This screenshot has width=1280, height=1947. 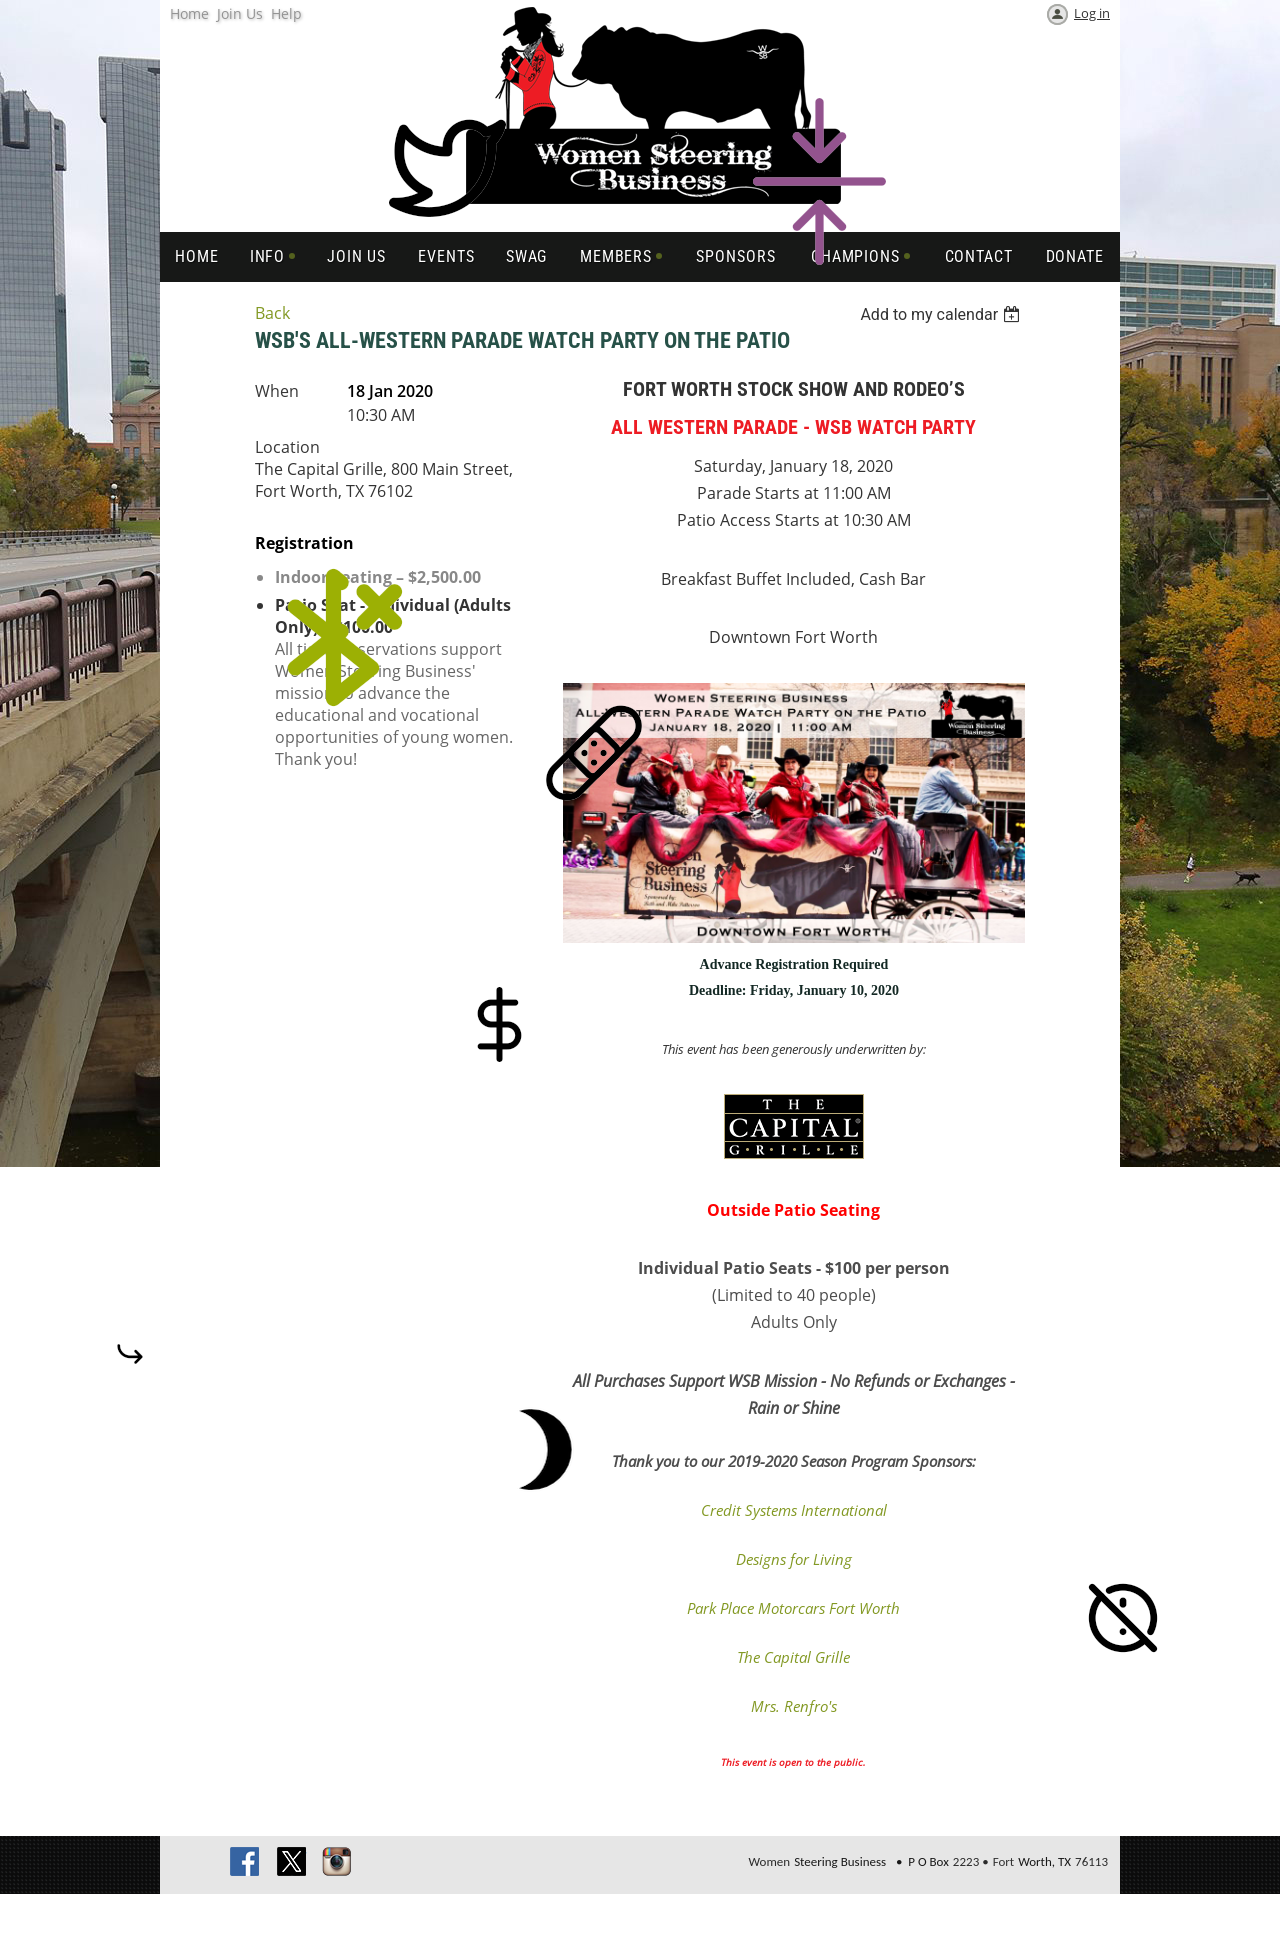 I want to click on toggle dark mode or night theme, so click(x=543, y=1449).